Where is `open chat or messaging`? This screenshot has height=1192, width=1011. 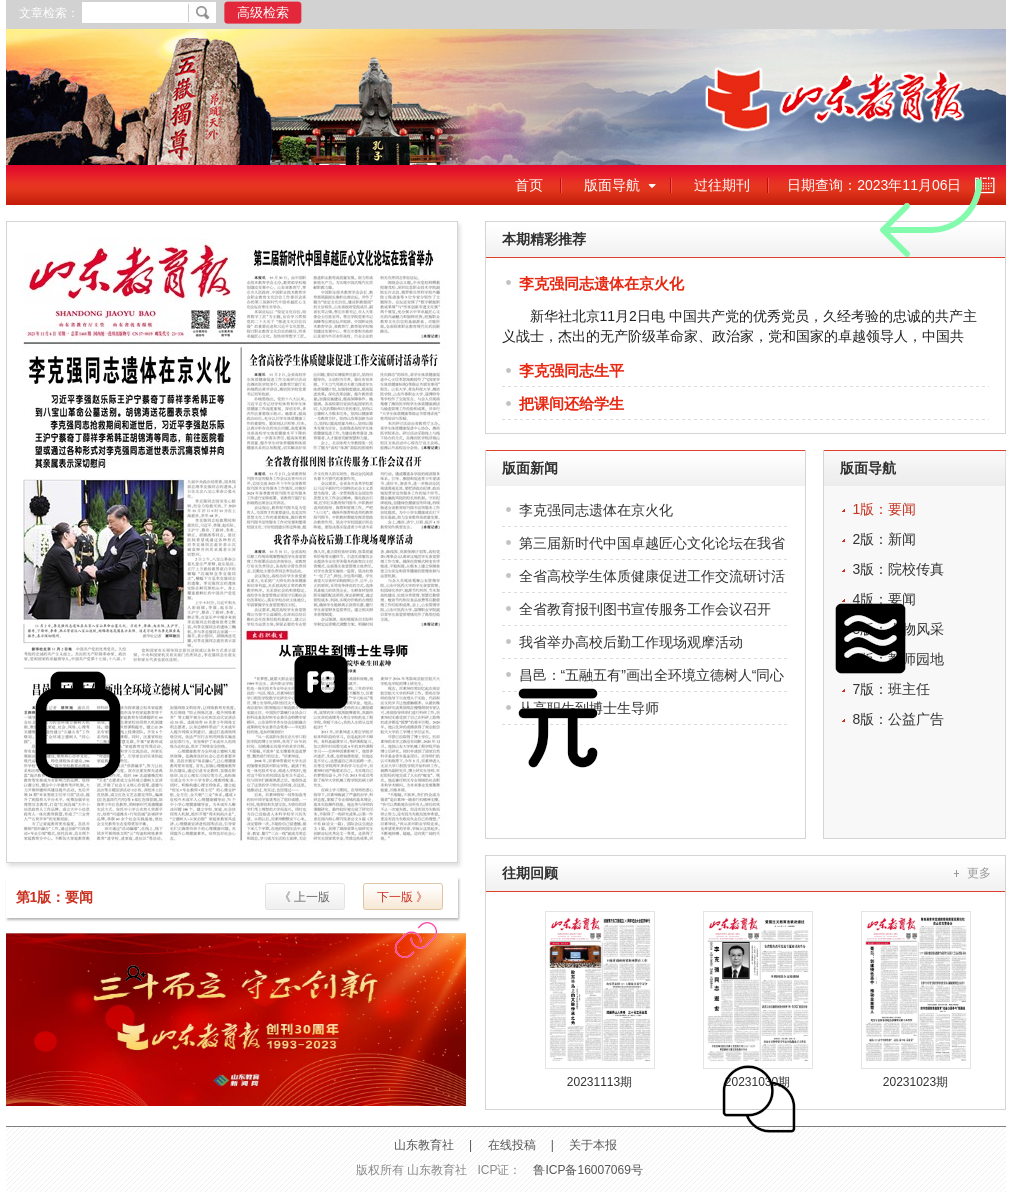
open chat or messaging is located at coordinates (759, 1099).